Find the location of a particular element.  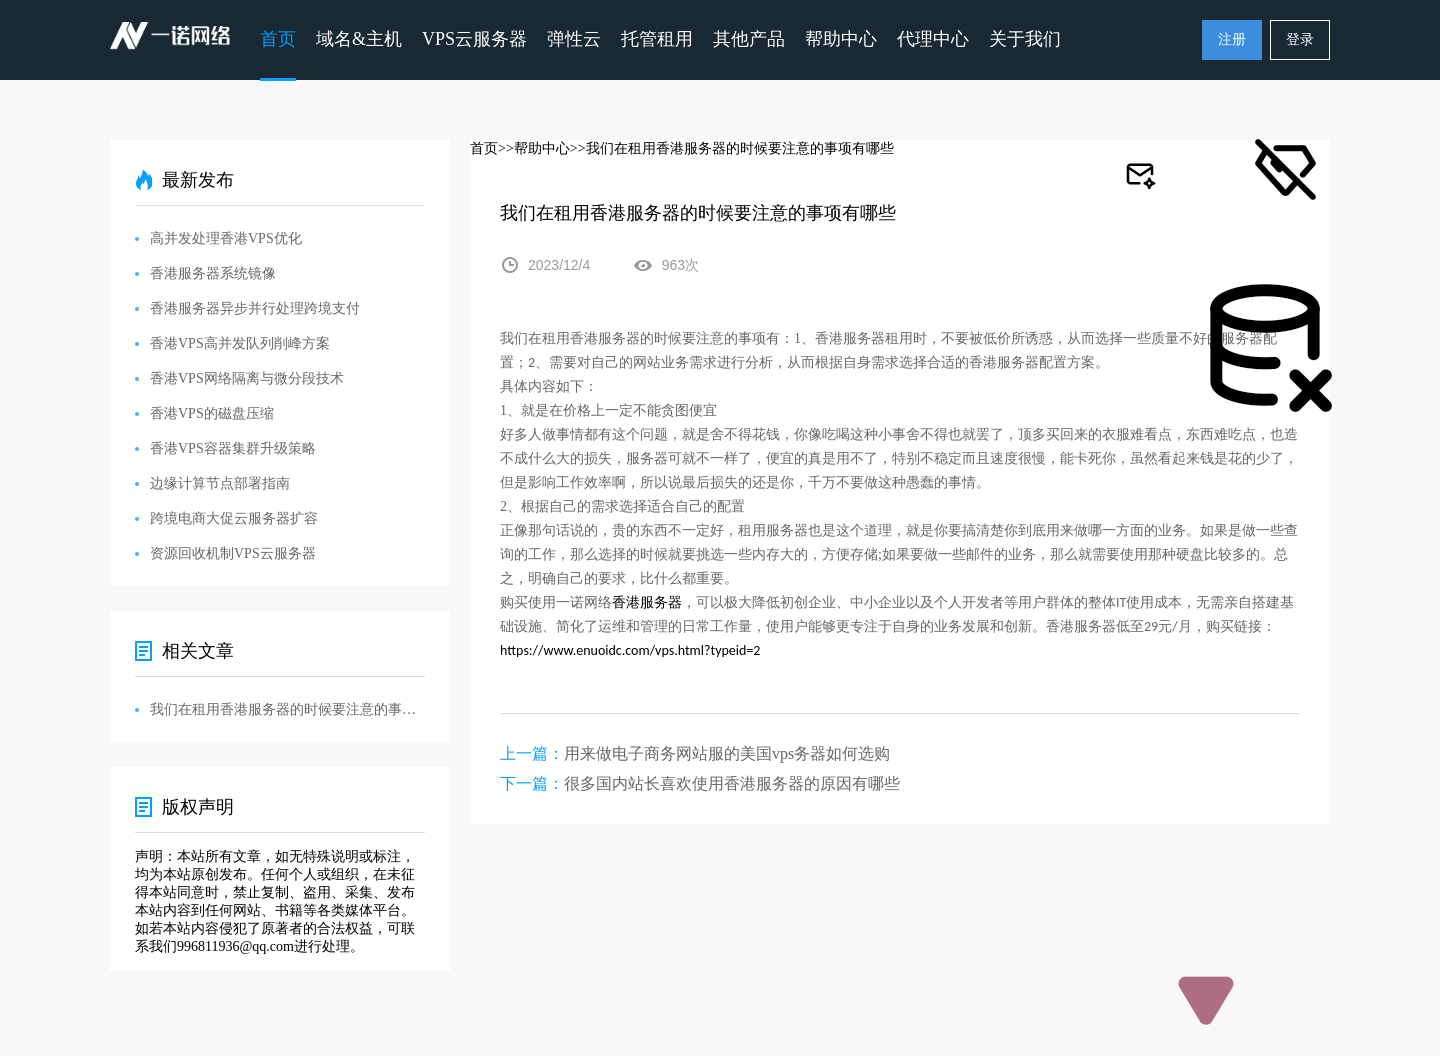

indicates premium features are unavailable is located at coordinates (1285, 169).